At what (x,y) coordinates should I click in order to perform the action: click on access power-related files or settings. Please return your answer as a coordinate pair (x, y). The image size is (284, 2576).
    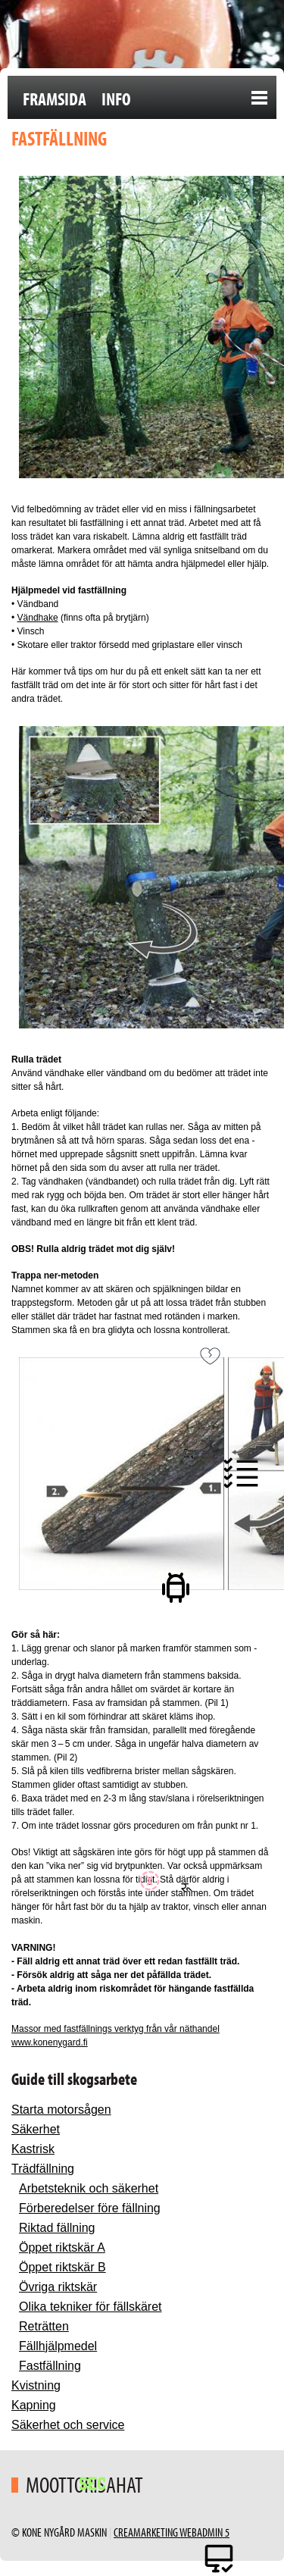
    Looking at the image, I should click on (189, 1454).